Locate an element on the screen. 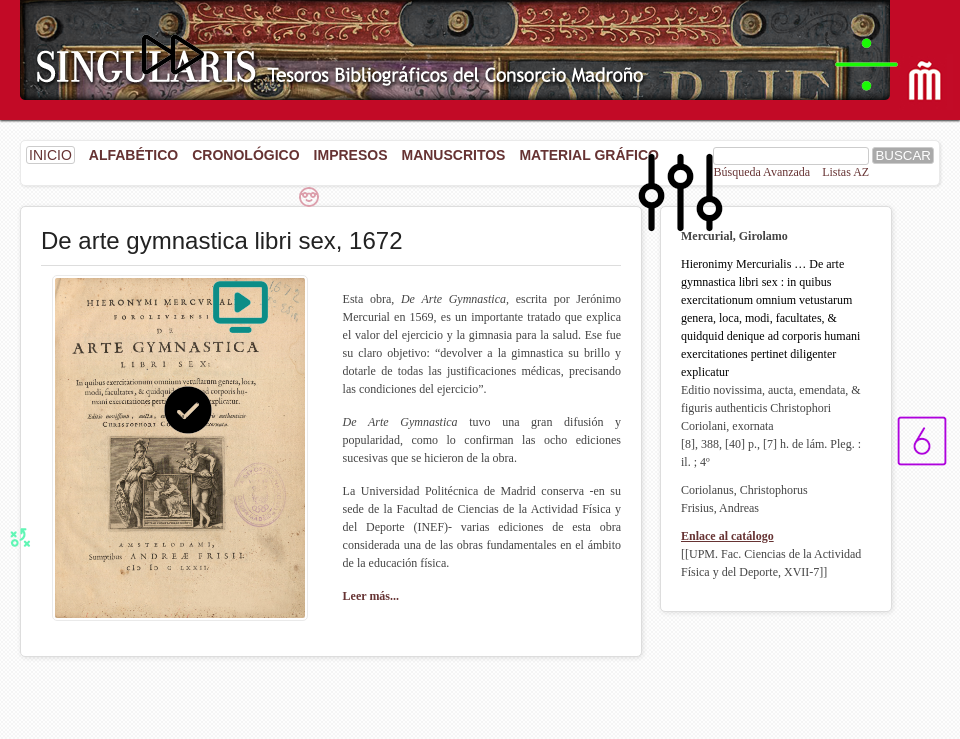  indicates a completed or successful action is located at coordinates (188, 410).